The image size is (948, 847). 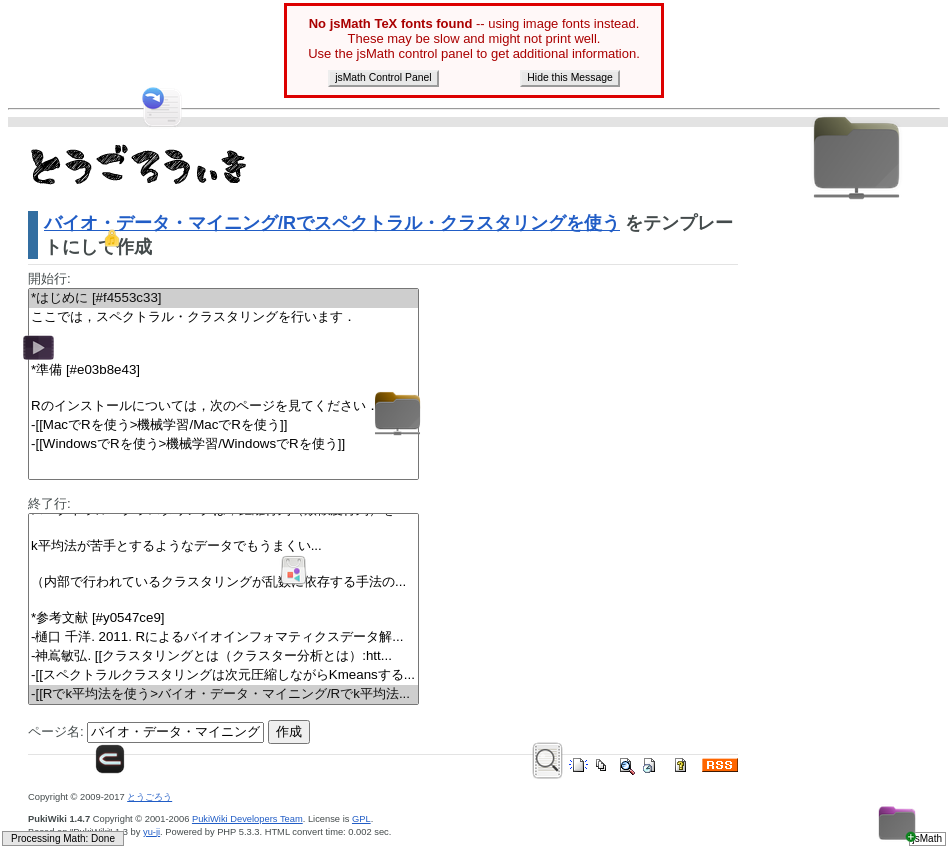 What do you see at coordinates (294, 570) in the screenshot?
I see `open the software center to browse and install apps` at bounding box center [294, 570].